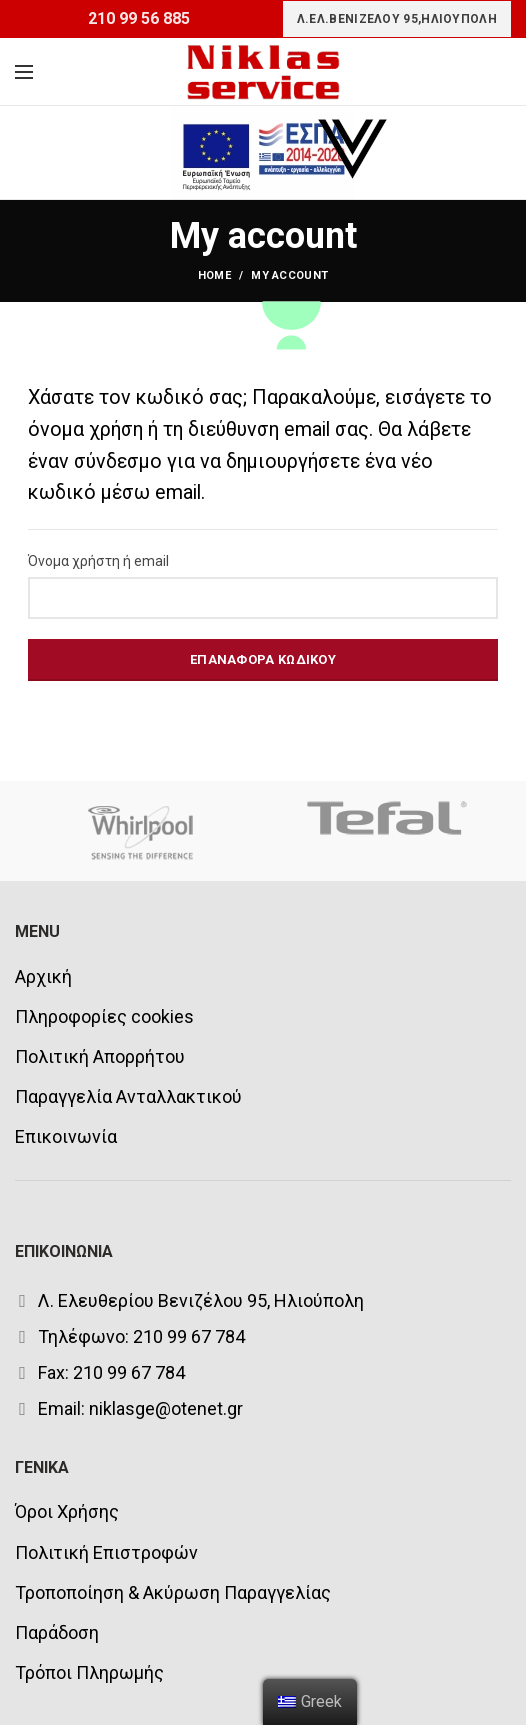  Describe the element at coordinates (291, 325) in the screenshot. I see `open the unacademy learning app` at that location.